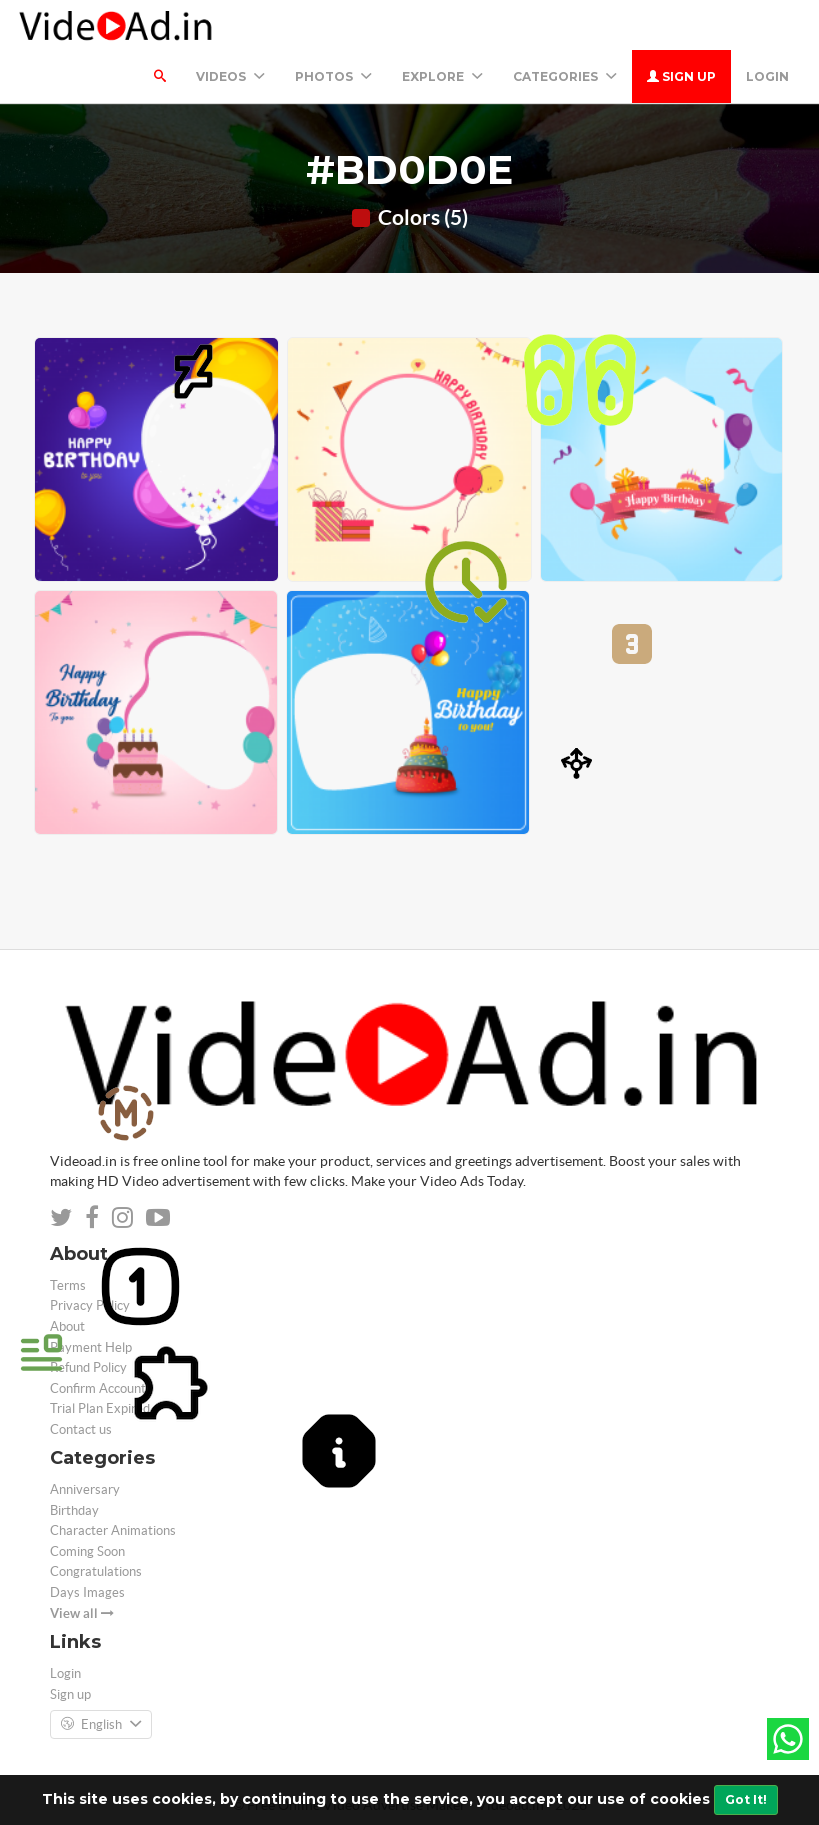 Image resolution: width=819 pixels, height=1825 pixels. Describe the element at coordinates (140, 1286) in the screenshot. I see `indicates the first item or step in a sequence` at that location.